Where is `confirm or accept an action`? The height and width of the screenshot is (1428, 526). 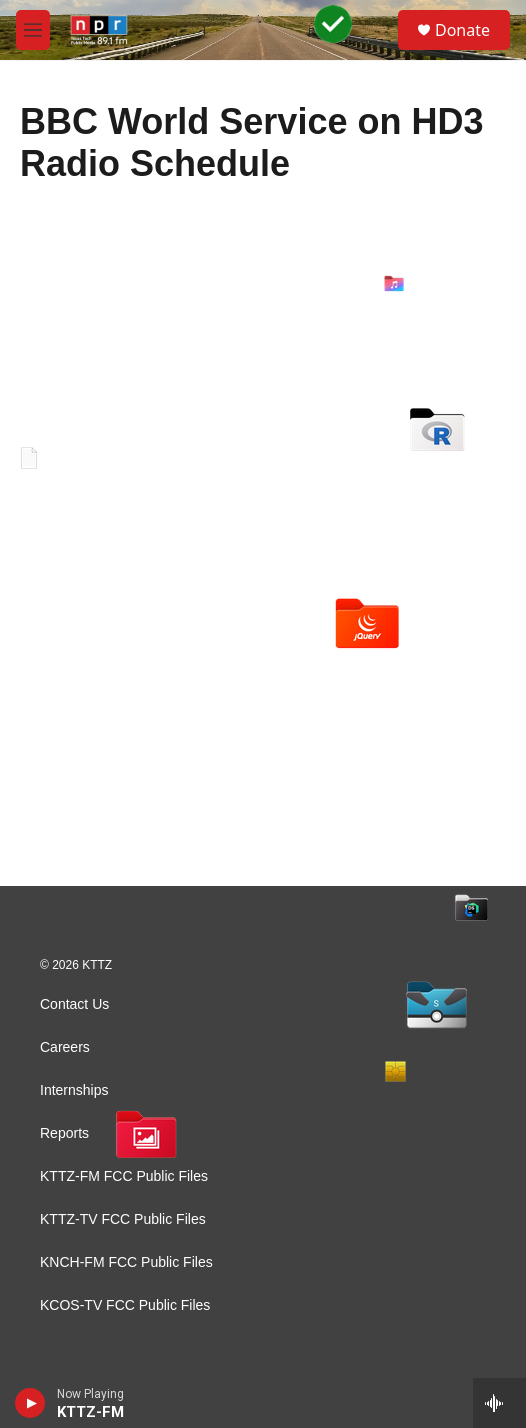 confirm or accept an action is located at coordinates (333, 24).